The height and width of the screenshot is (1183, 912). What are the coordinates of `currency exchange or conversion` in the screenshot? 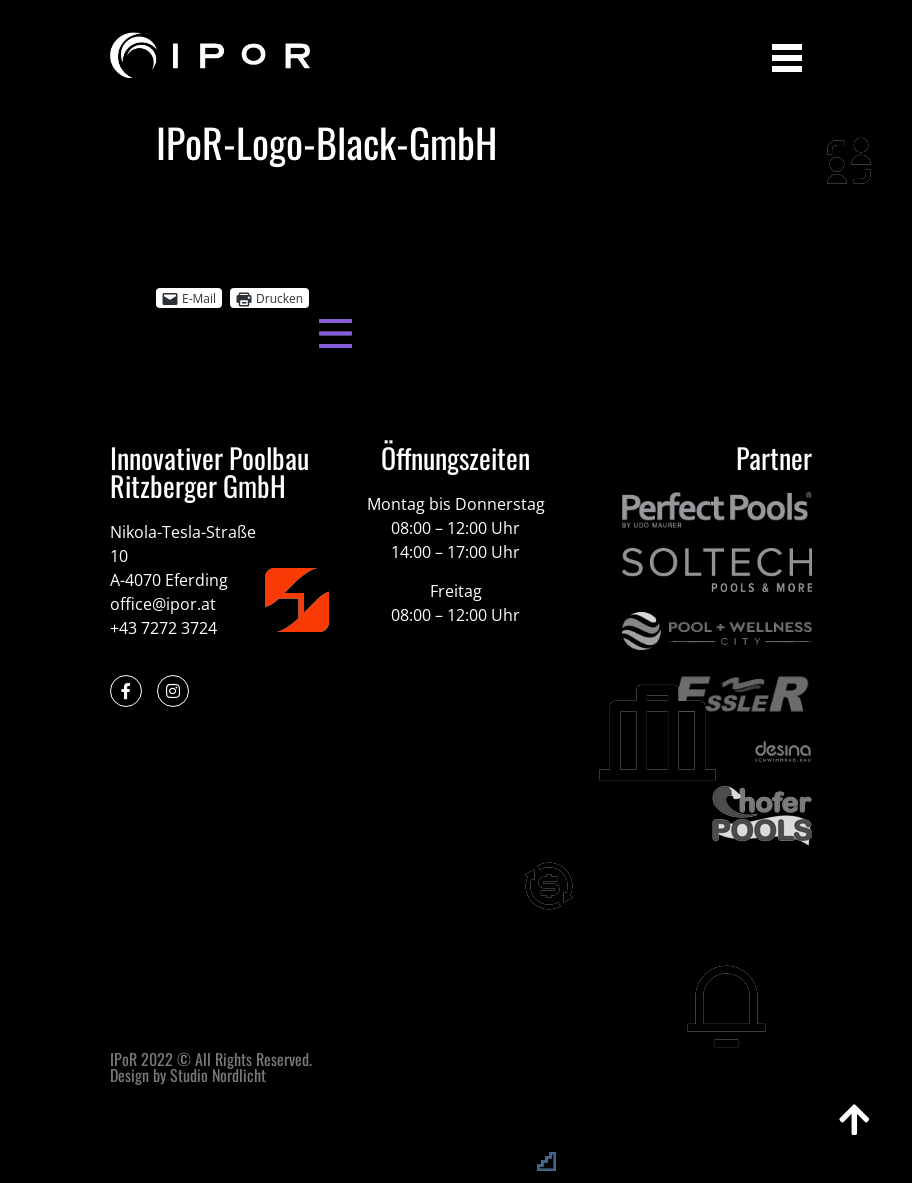 It's located at (549, 886).